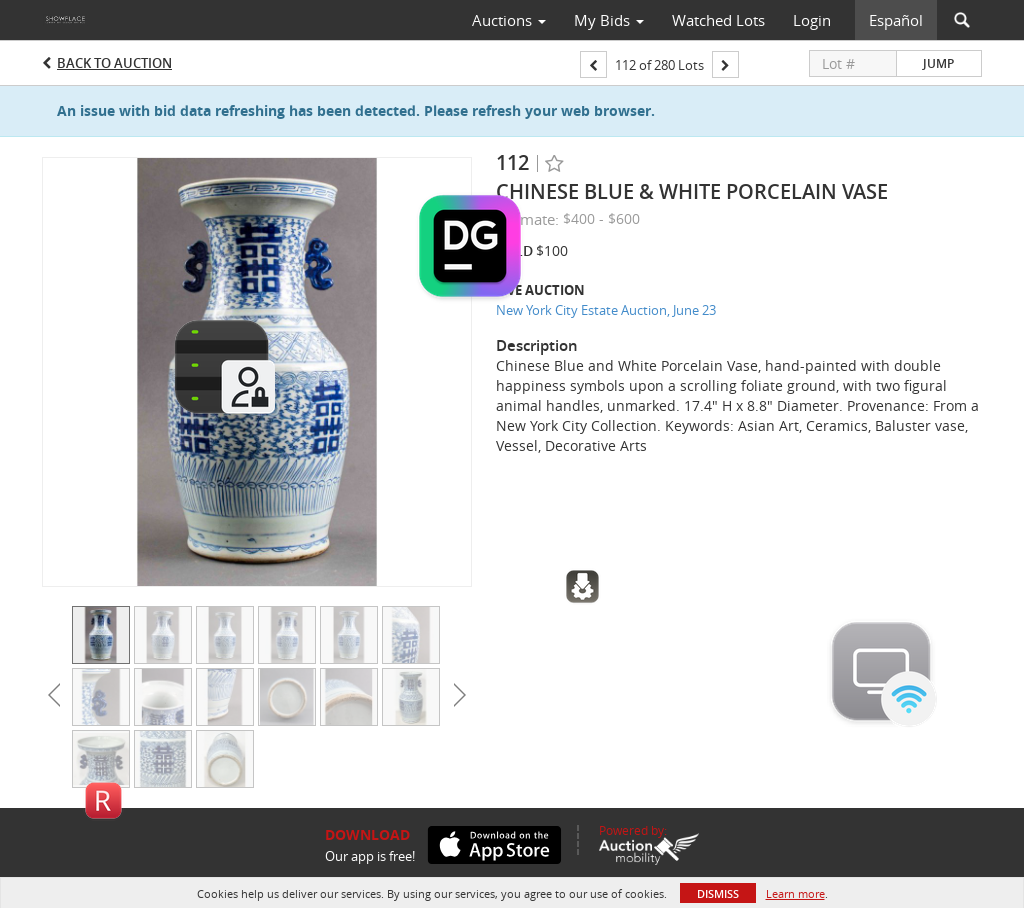 This screenshot has width=1024, height=908. I want to click on open retext markdown editor, so click(103, 800).